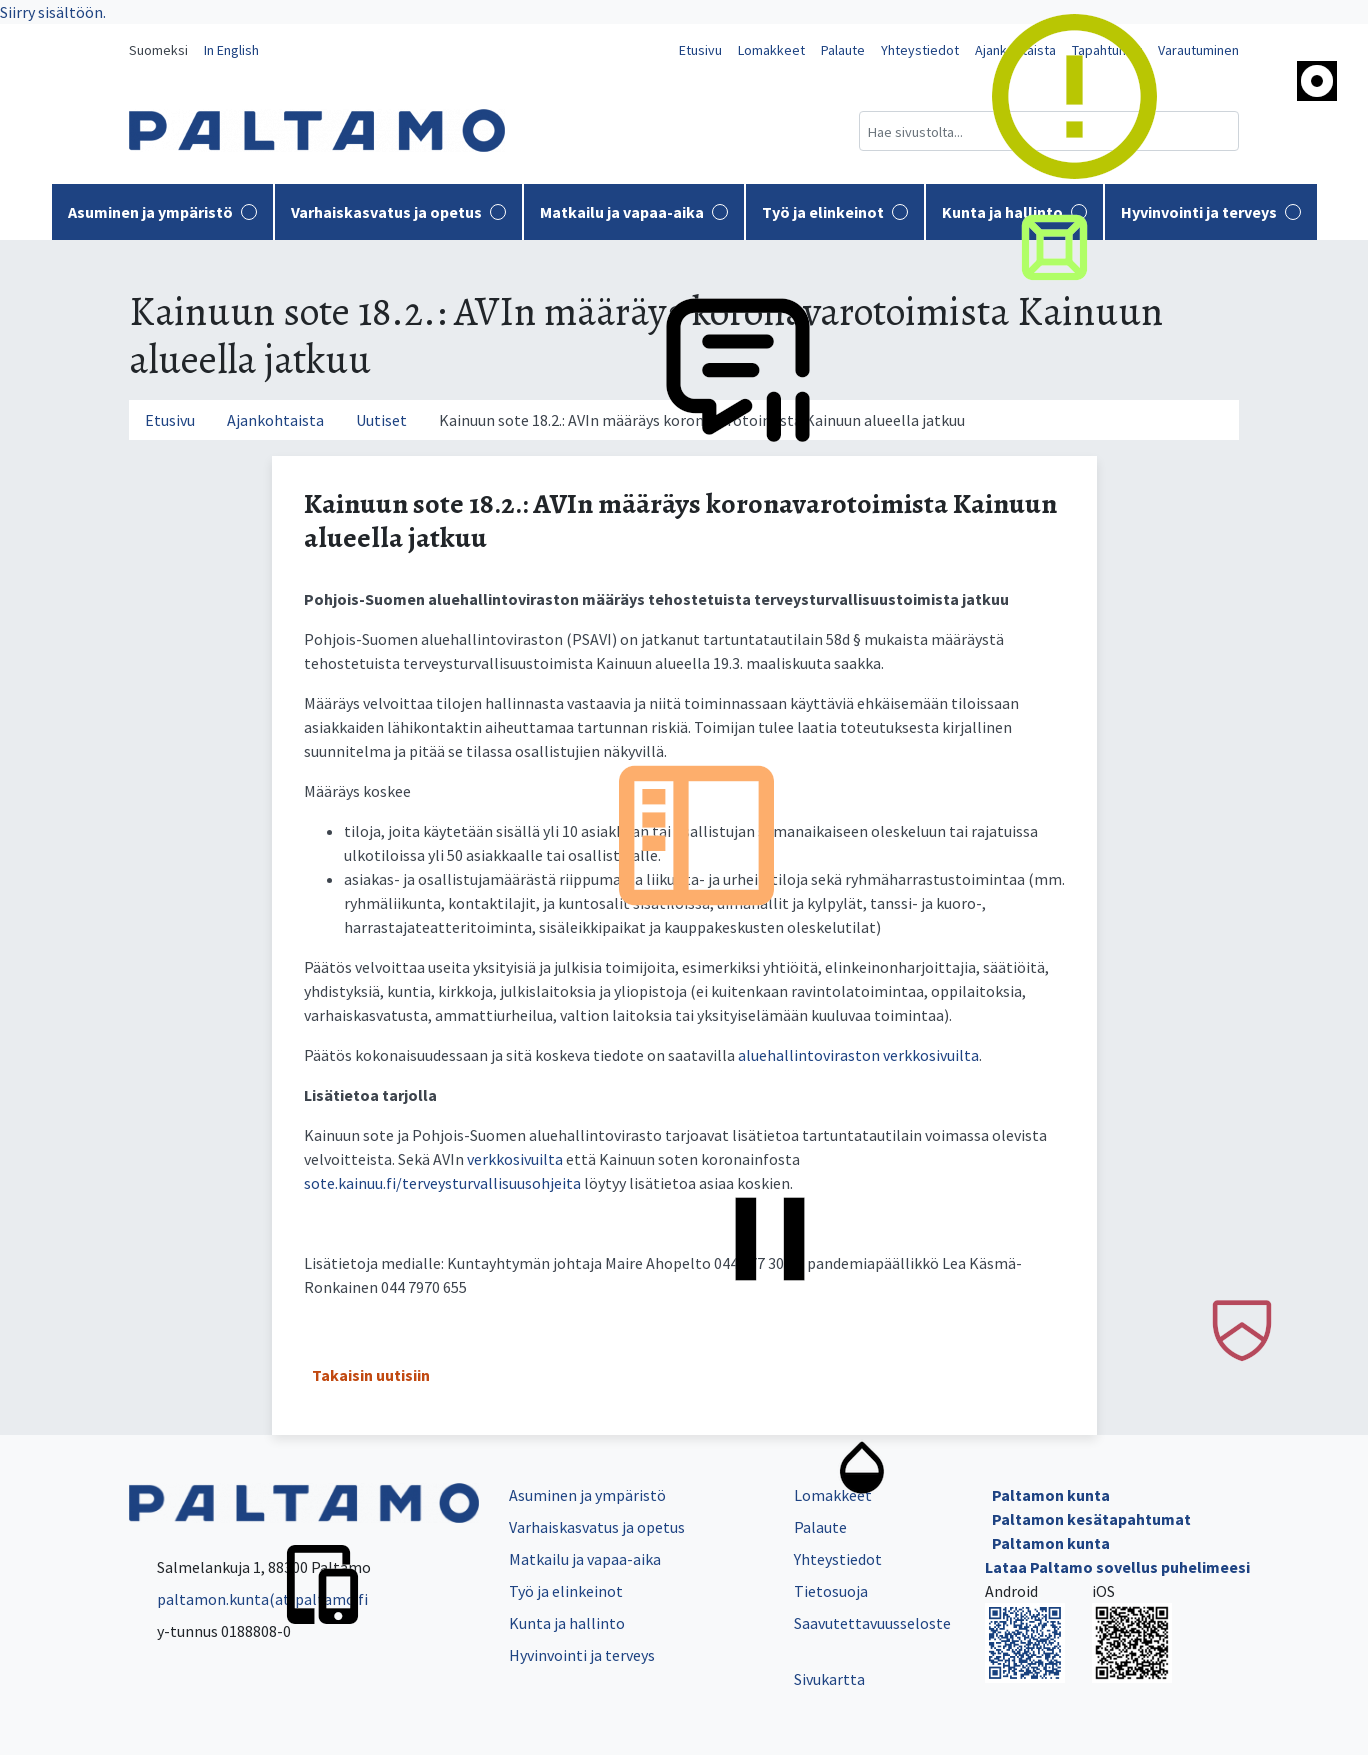 Image resolution: width=1368 pixels, height=1755 pixels. Describe the element at coordinates (1074, 96) in the screenshot. I see `indicates a warning or alert requiring attention` at that location.